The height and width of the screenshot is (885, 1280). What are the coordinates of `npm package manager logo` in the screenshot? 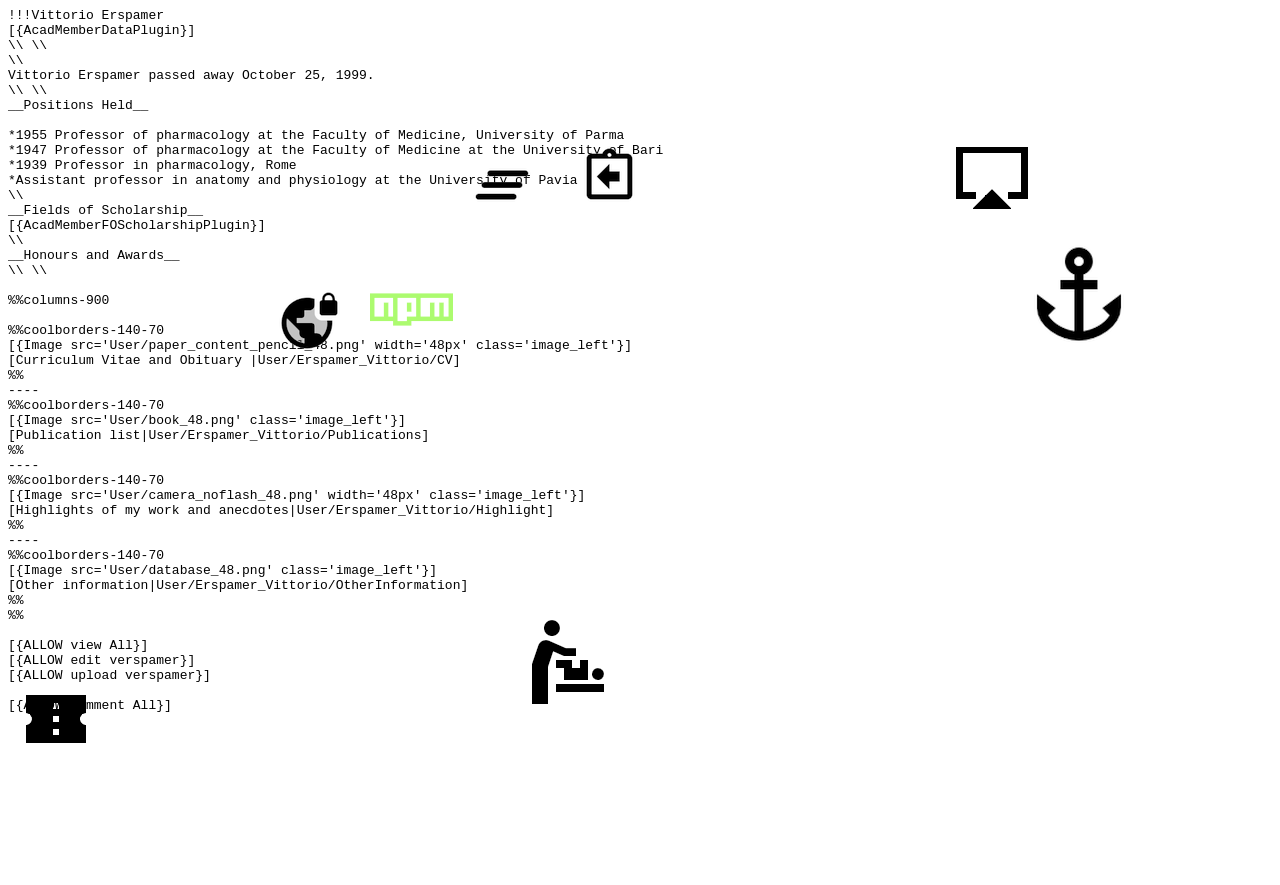 It's located at (411, 309).